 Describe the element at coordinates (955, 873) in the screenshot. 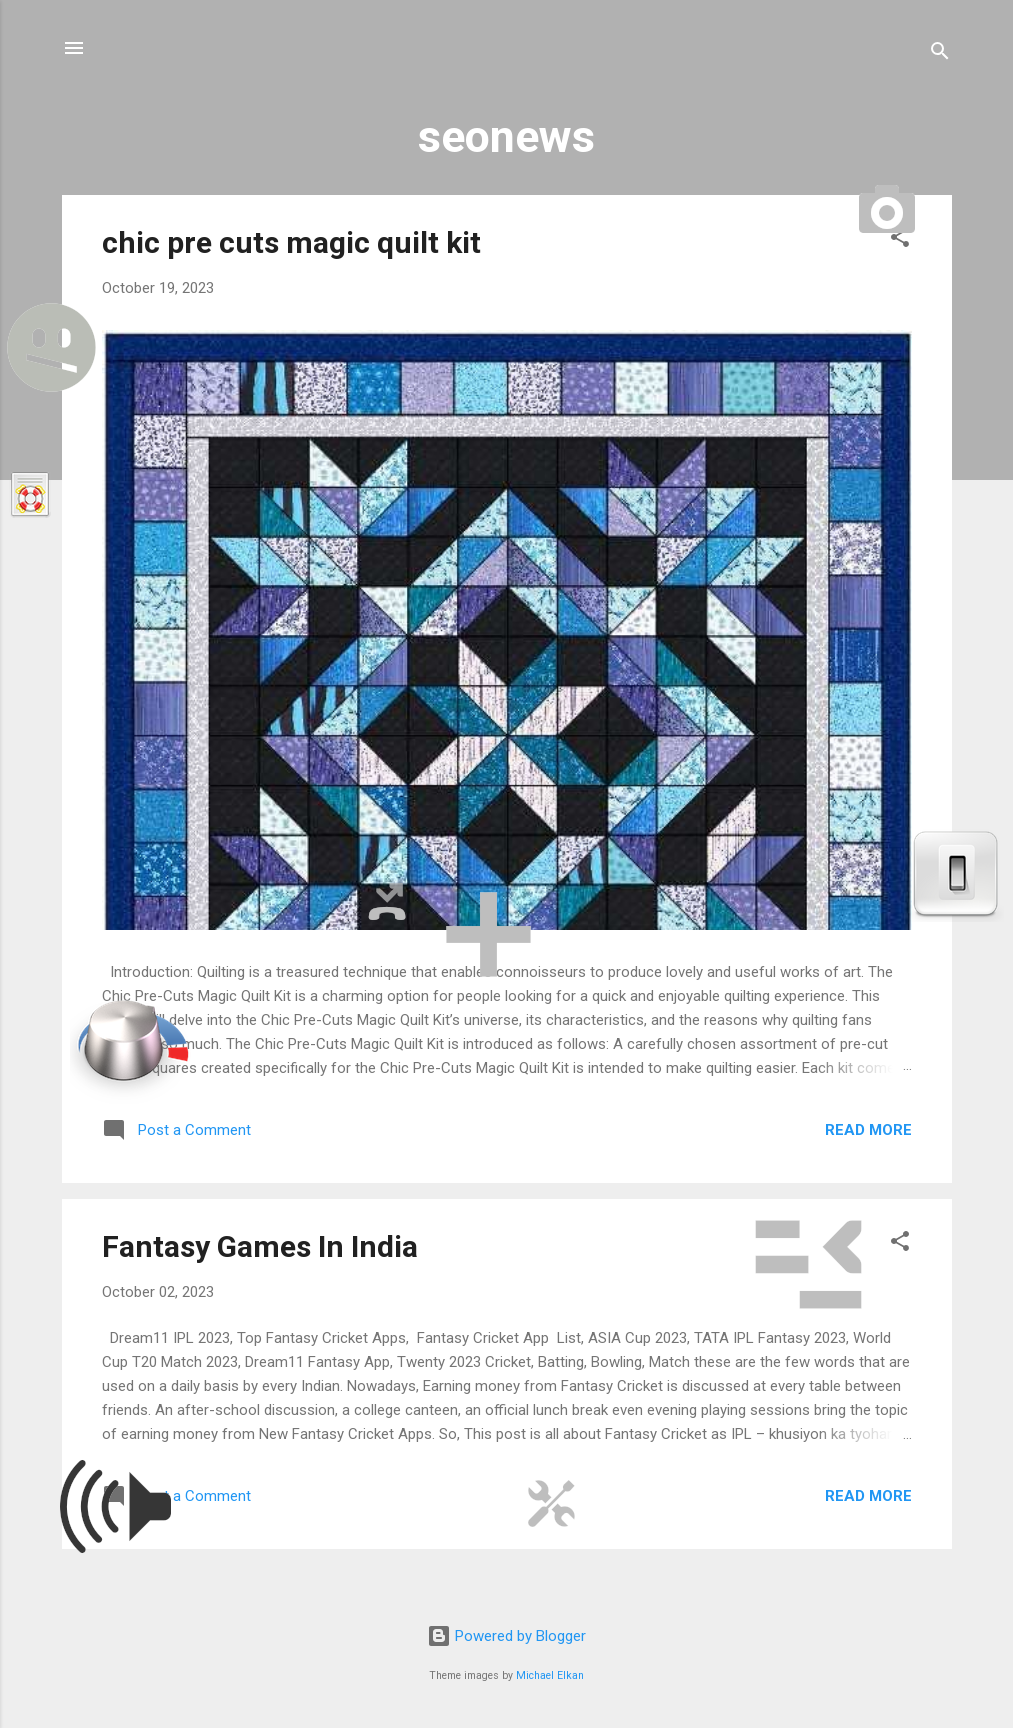

I see `shut down or power off the system` at that location.